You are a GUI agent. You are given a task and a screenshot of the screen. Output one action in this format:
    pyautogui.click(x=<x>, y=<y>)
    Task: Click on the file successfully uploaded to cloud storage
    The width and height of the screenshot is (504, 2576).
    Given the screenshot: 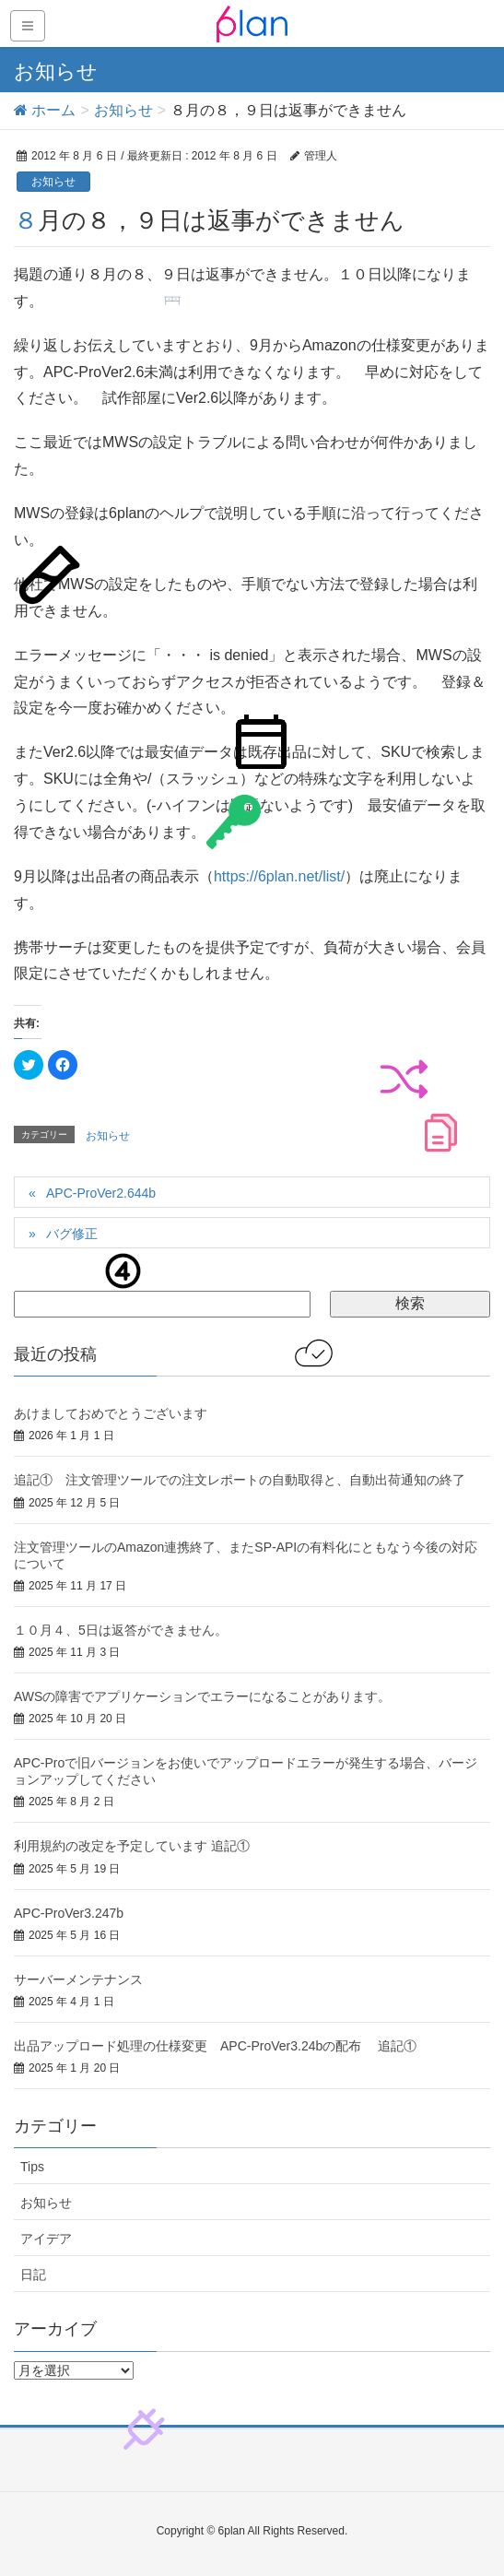 What is the action you would take?
    pyautogui.click(x=313, y=1353)
    